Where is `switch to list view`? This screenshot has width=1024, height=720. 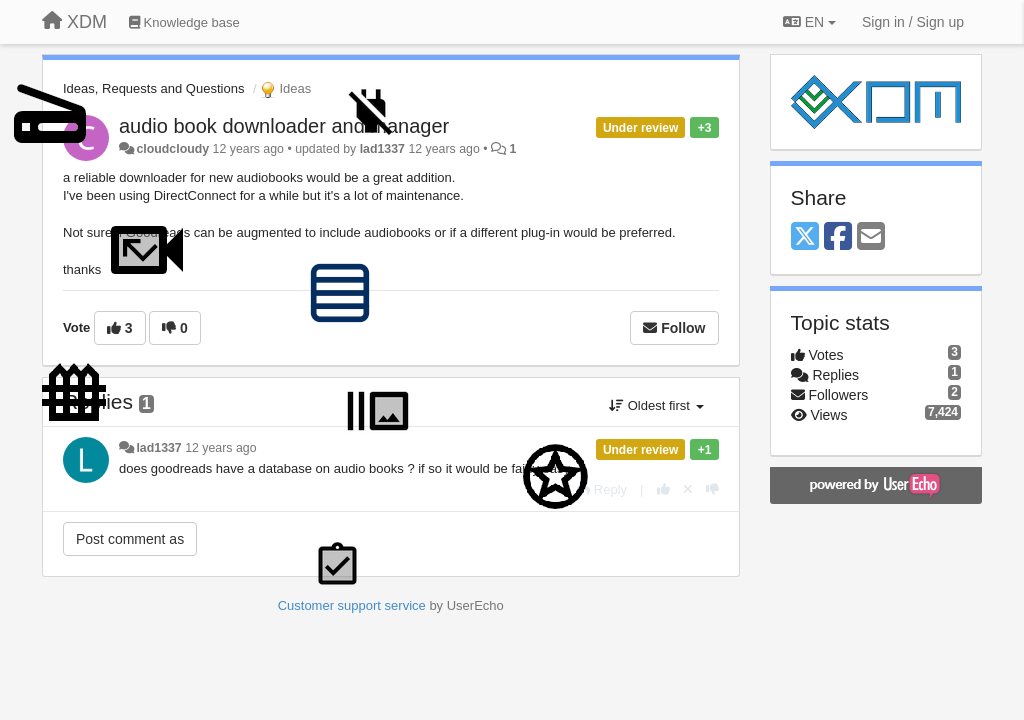
switch to list view is located at coordinates (340, 293).